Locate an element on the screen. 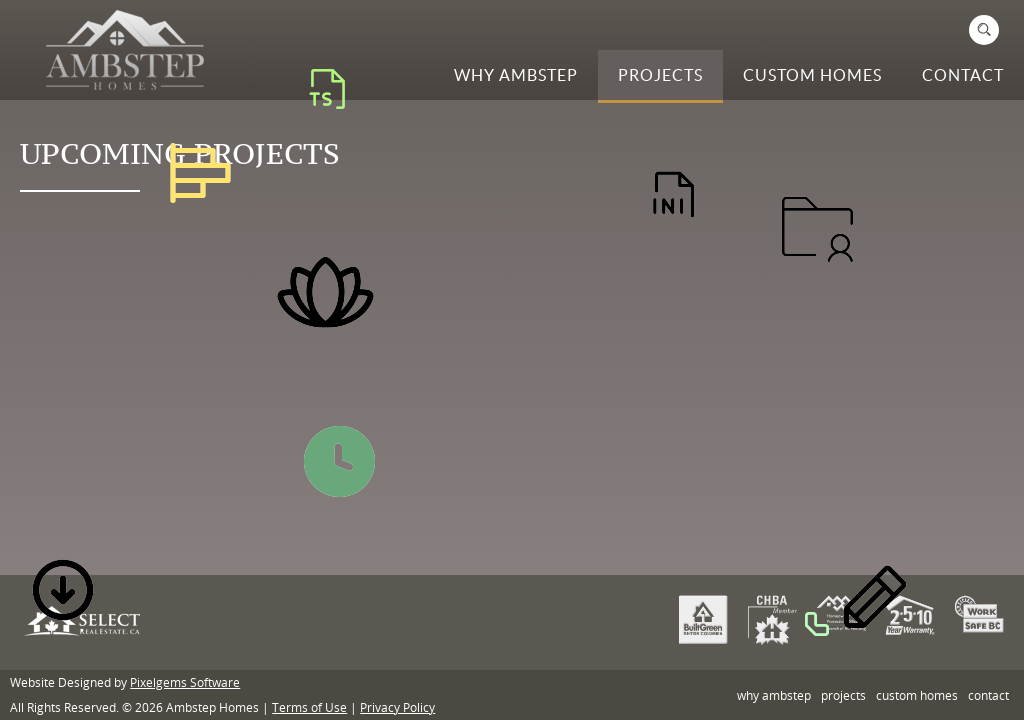  a TypeScript file is located at coordinates (328, 89).